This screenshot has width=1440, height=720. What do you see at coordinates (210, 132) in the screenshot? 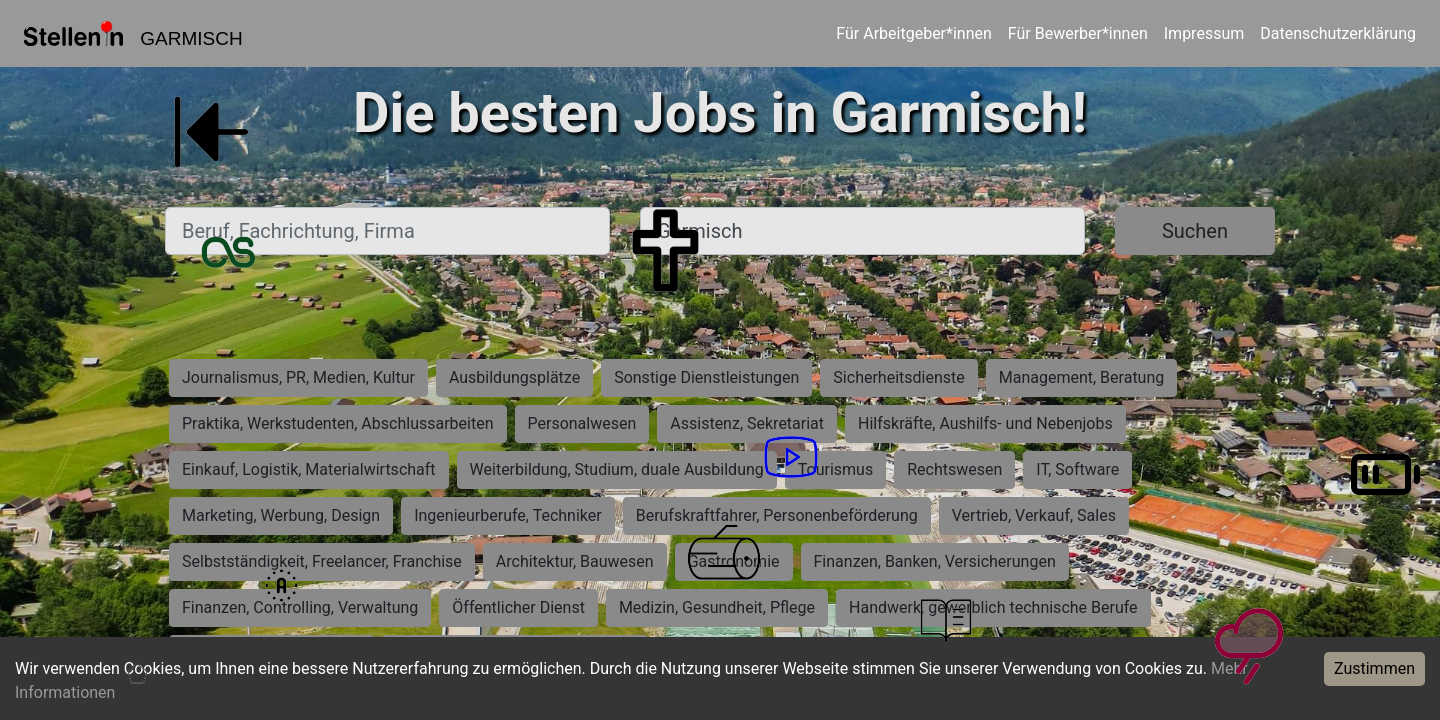
I see `navigate to the beginning or first item` at bounding box center [210, 132].